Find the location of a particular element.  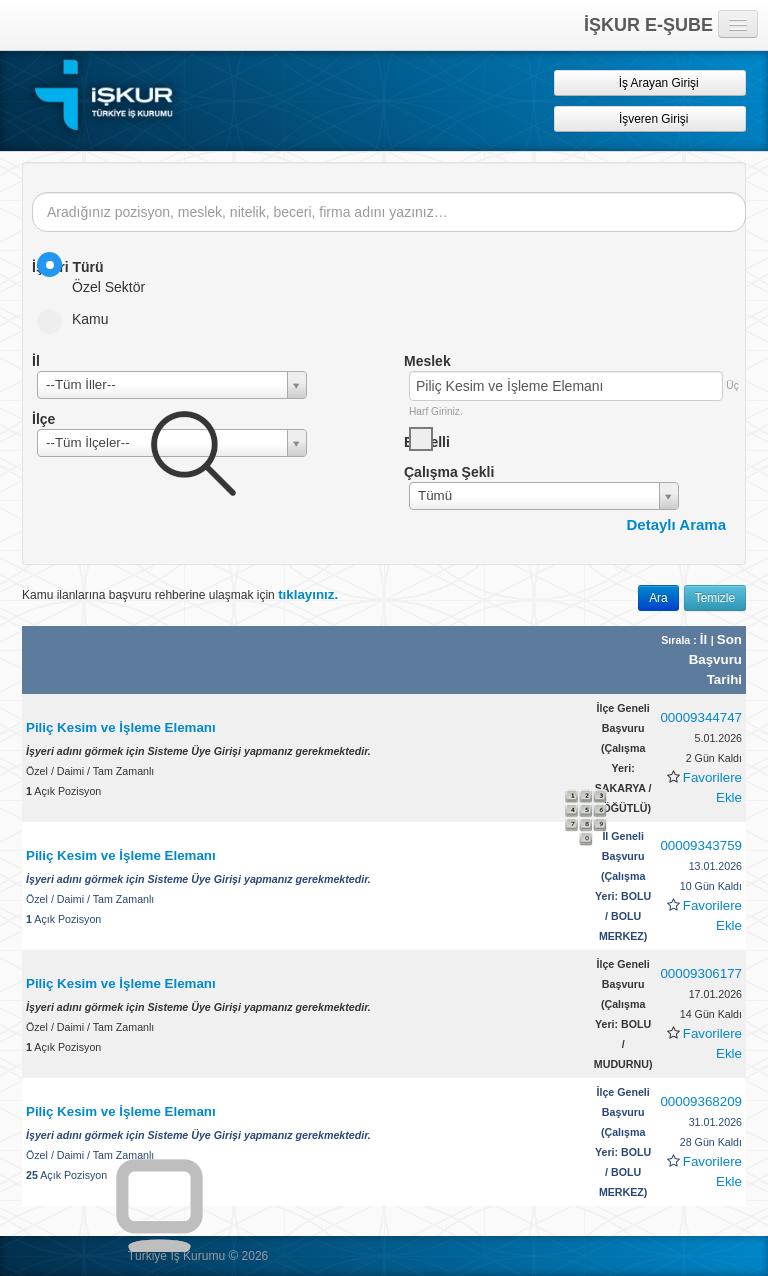

access computer or desktop settings is located at coordinates (159, 1202).